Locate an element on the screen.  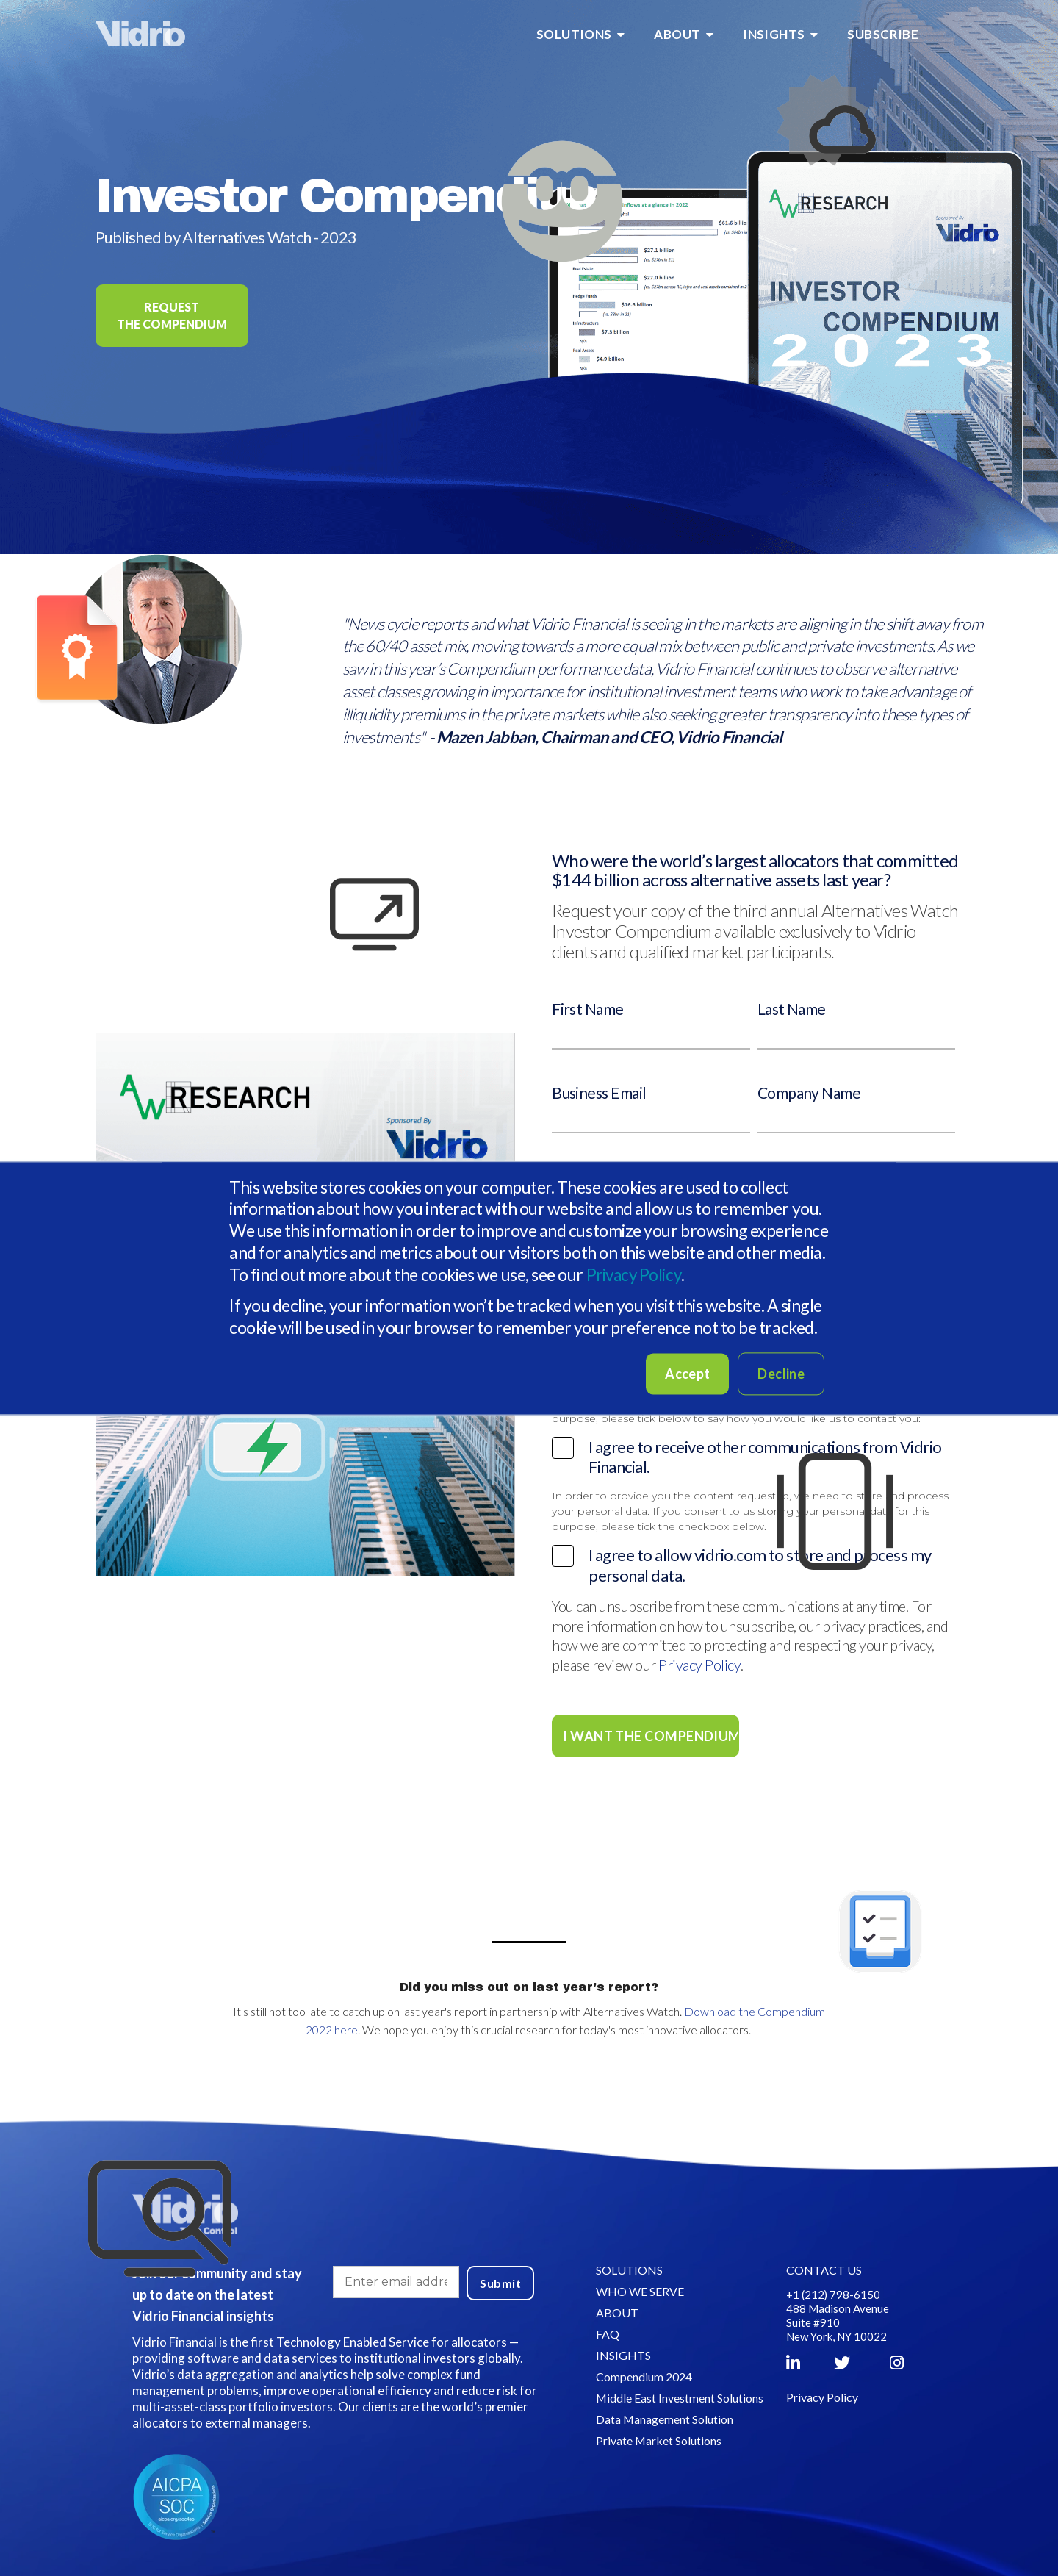
indicates battery is charging at 80% capacity is located at coordinates (271, 1447).